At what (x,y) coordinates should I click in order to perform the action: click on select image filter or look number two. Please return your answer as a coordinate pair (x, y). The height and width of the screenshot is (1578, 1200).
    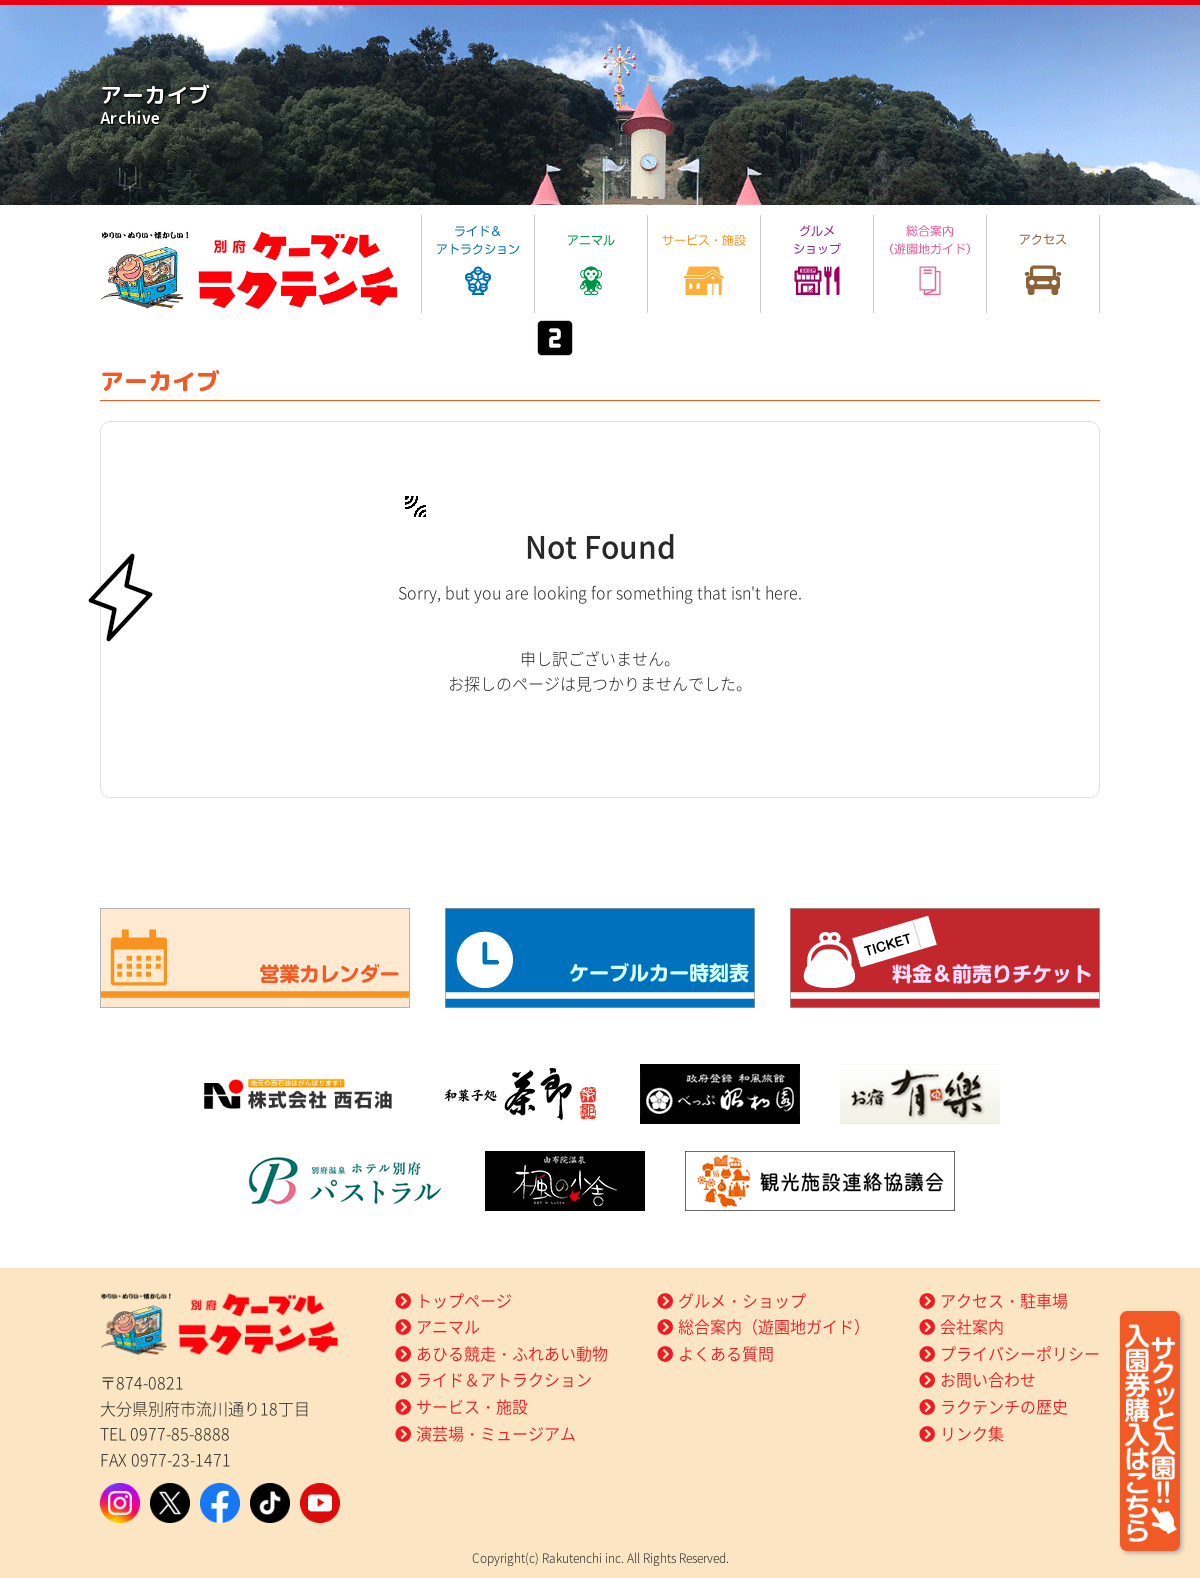
    Looking at the image, I should click on (555, 338).